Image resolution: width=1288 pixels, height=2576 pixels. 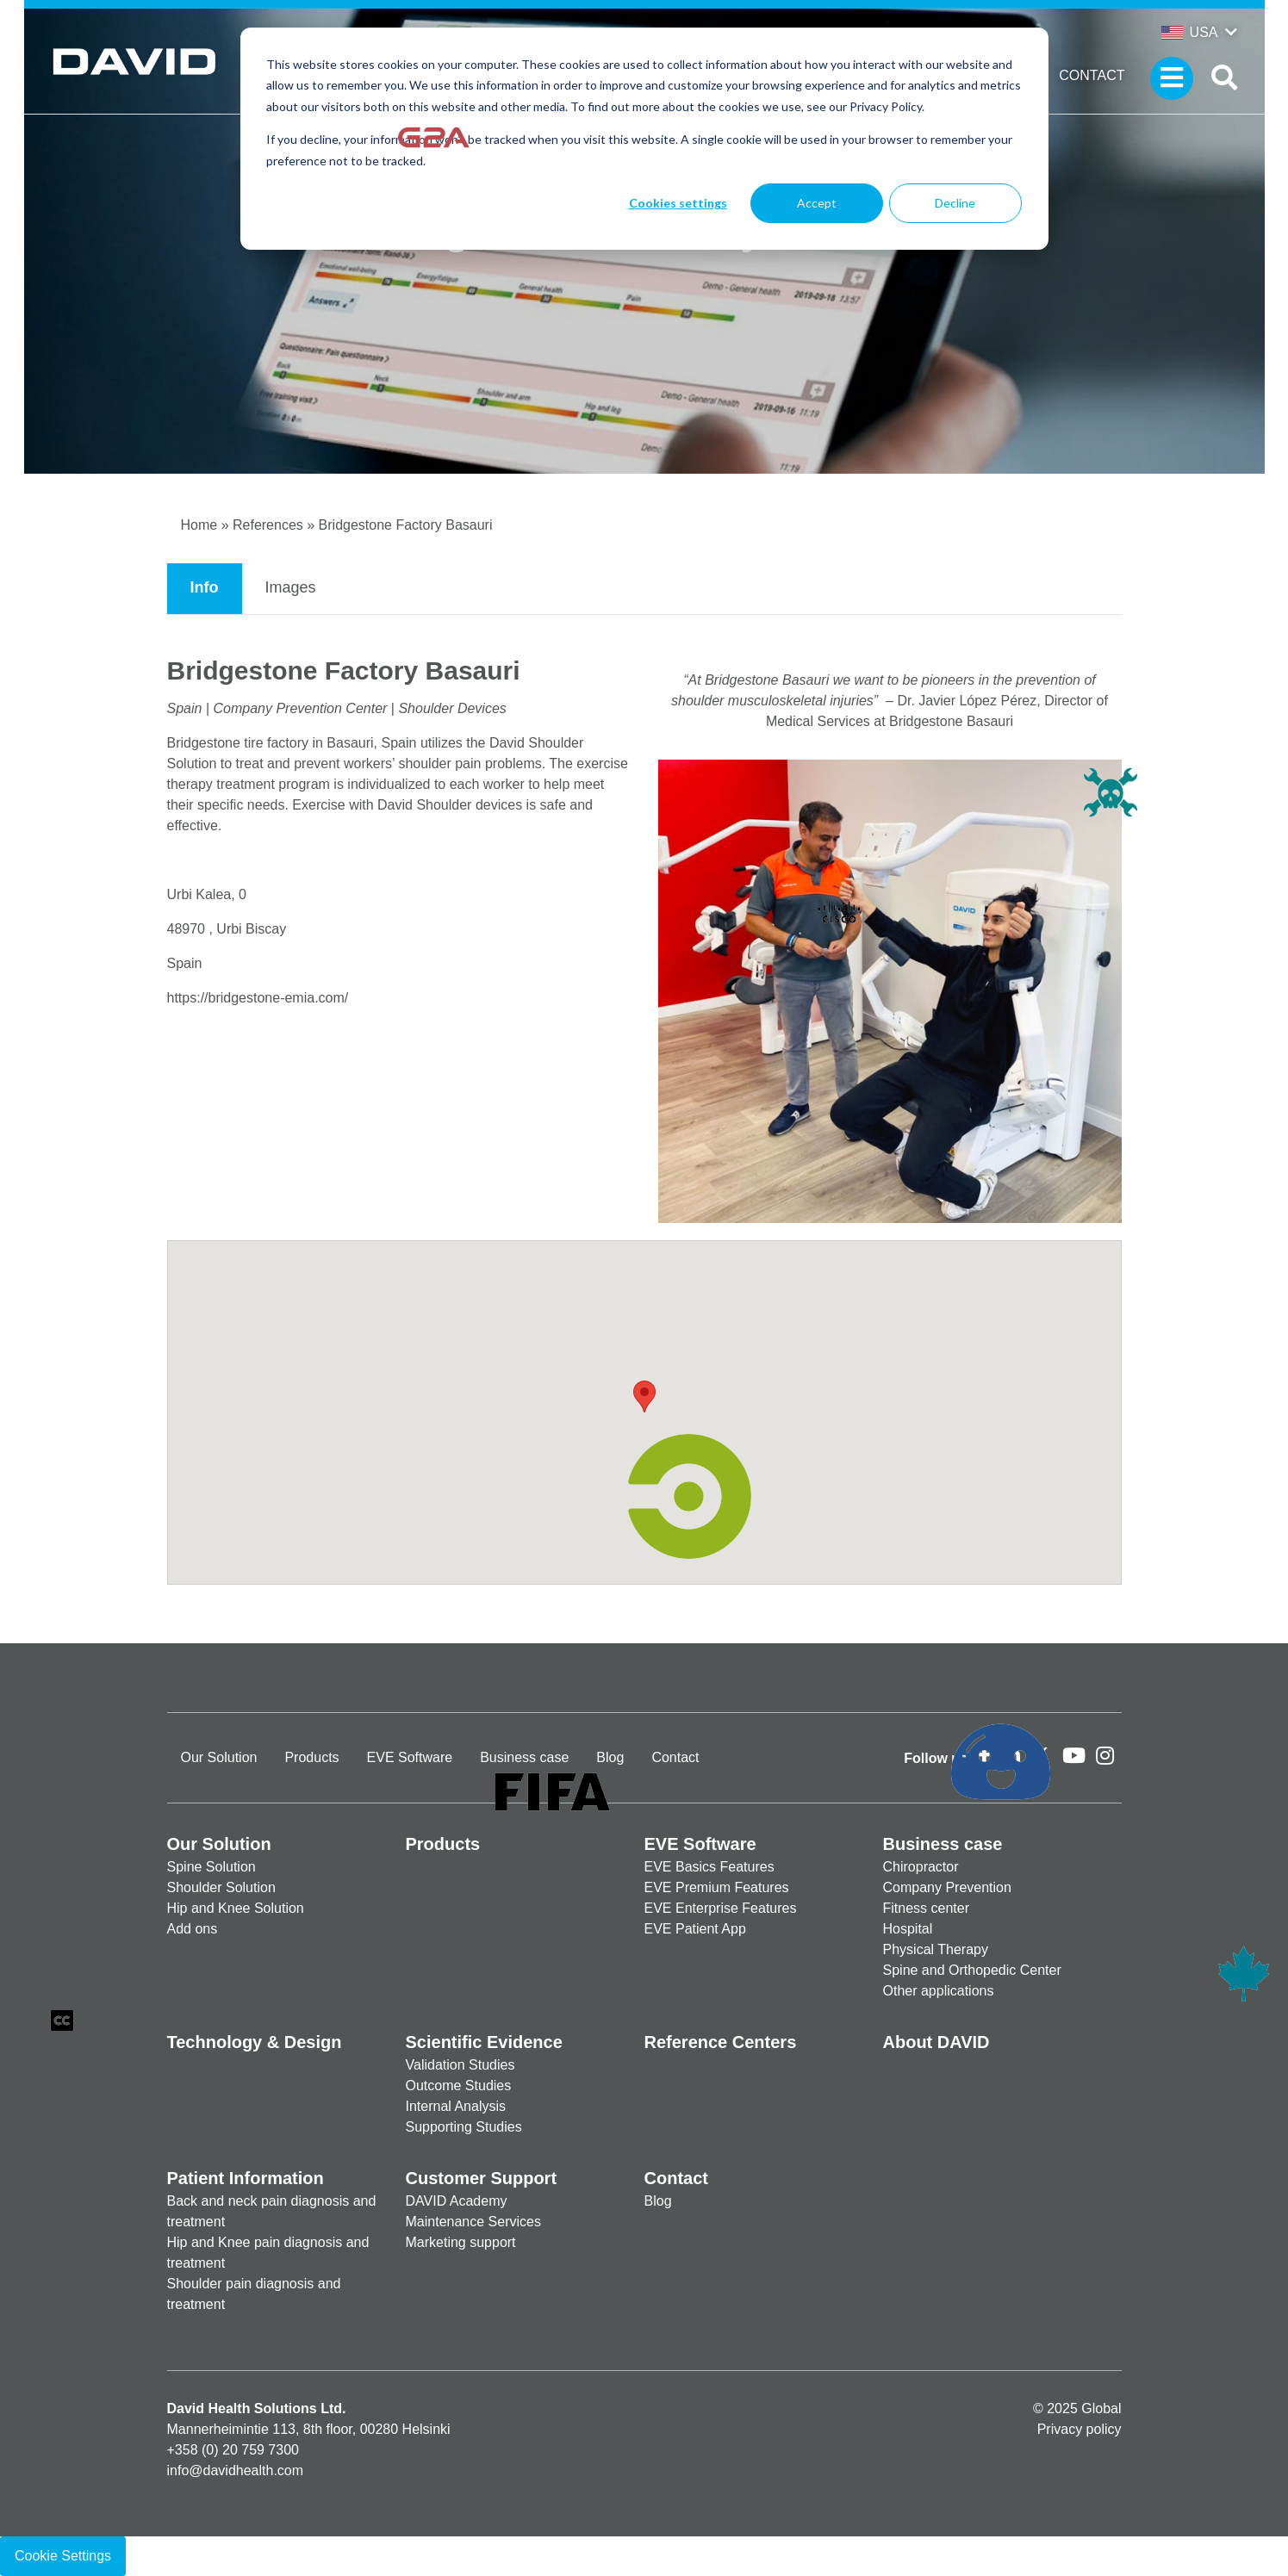 What do you see at coordinates (1000, 1761) in the screenshot?
I see `docsify documentation platform logo` at bounding box center [1000, 1761].